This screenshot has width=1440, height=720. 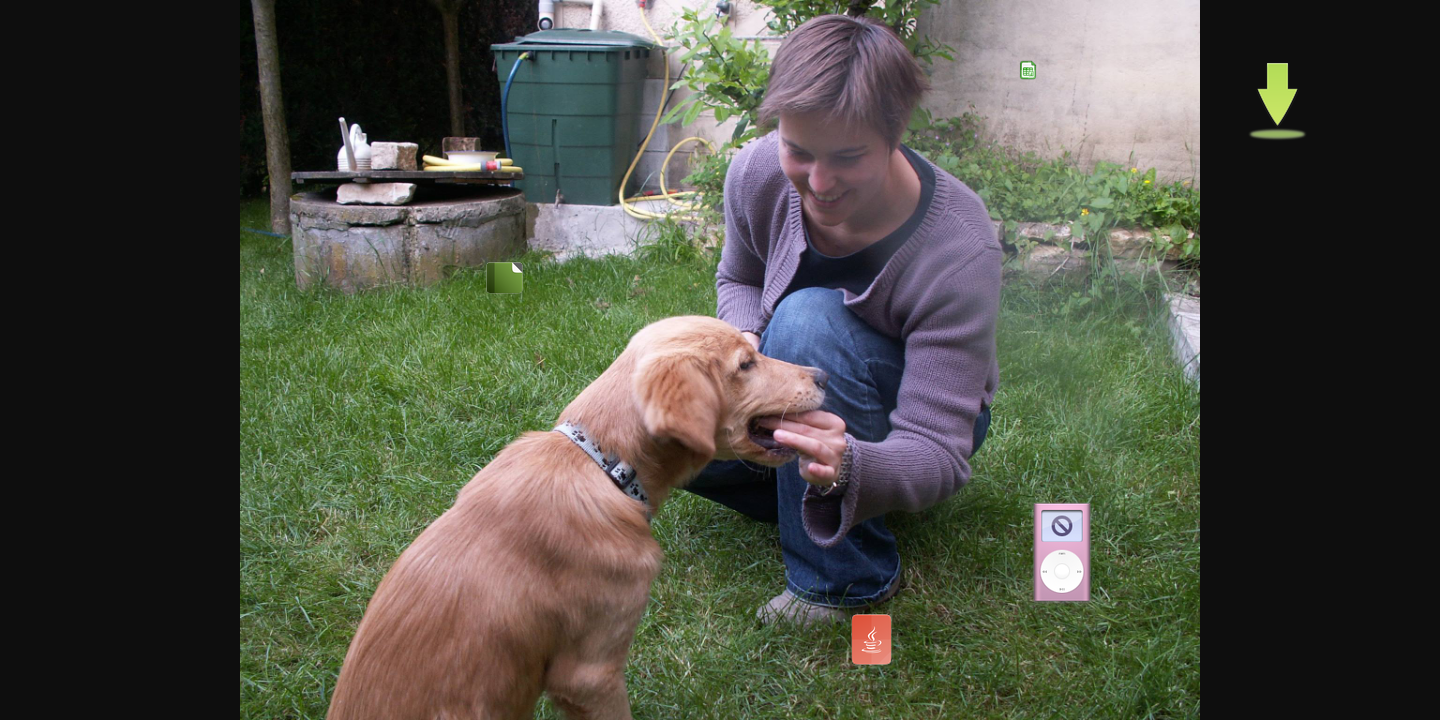 I want to click on save the current document, so click(x=1277, y=96).